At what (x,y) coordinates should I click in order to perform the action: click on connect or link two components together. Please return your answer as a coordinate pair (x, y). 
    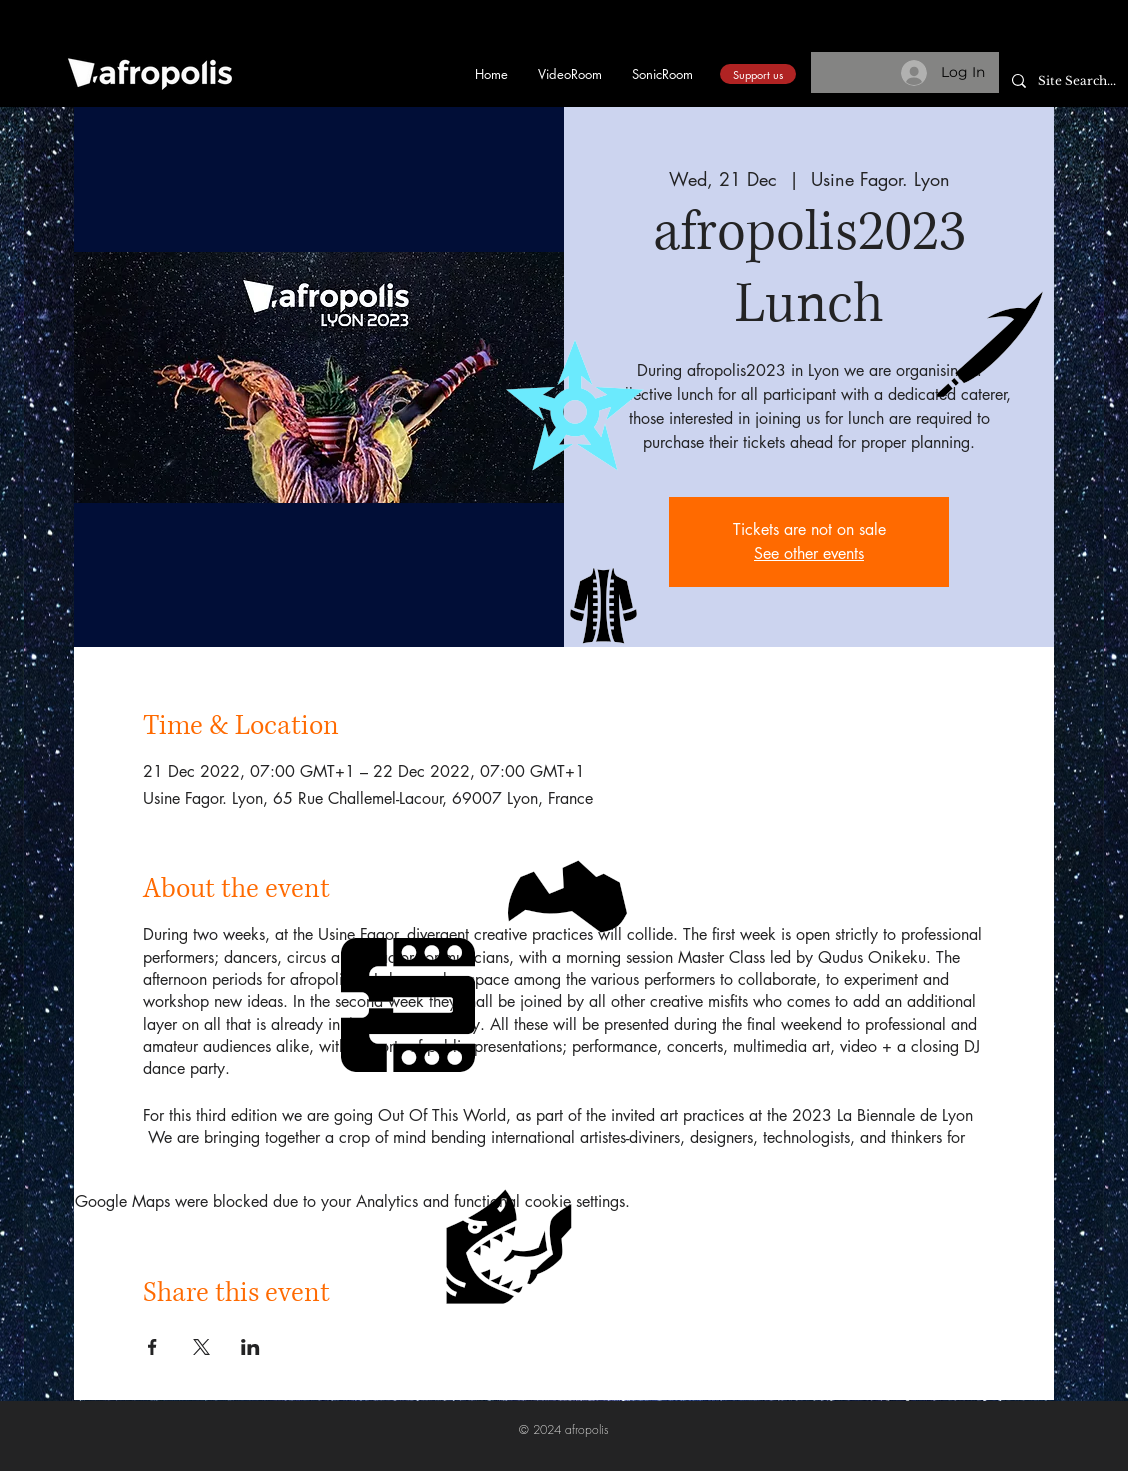
    Looking at the image, I should click on (408, 1005).